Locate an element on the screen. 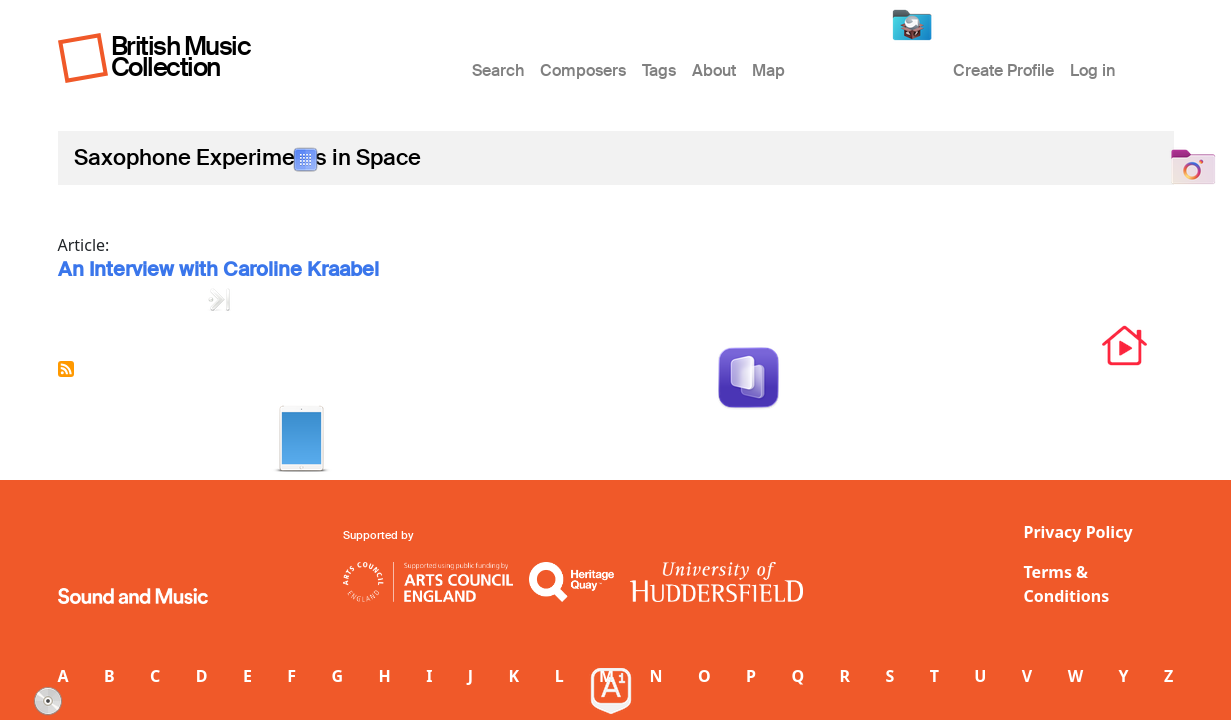  iPad Mini 3 device with cellular connectivity is located at coordinates (301, 432).